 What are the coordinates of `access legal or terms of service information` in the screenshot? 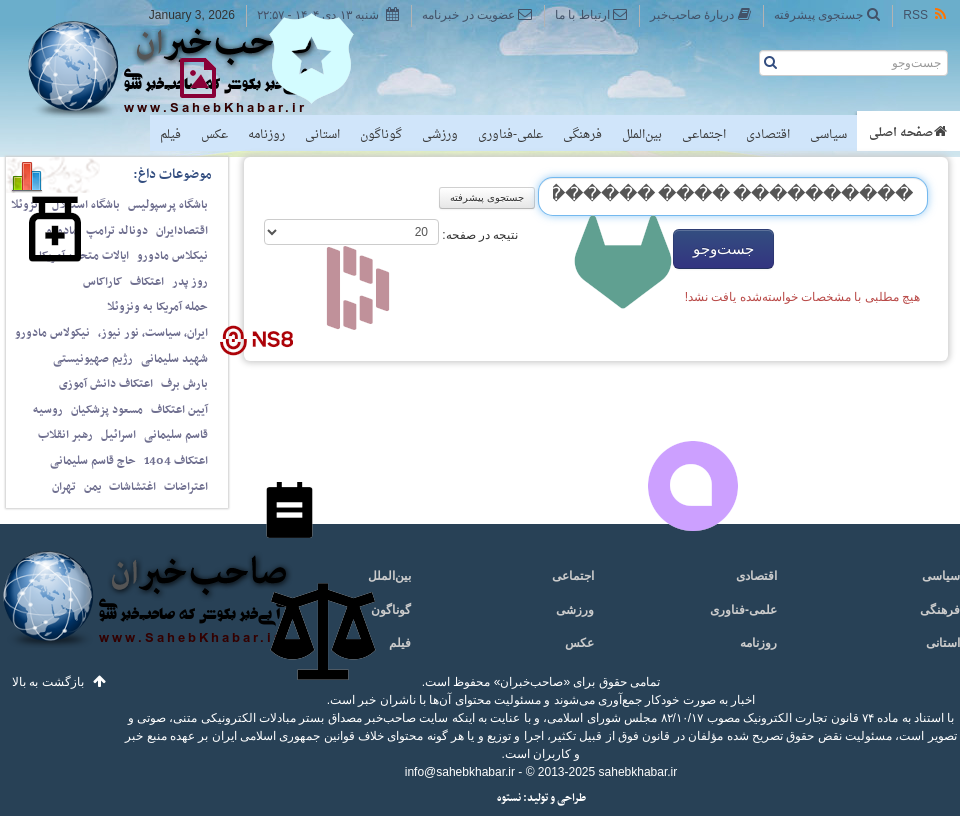 It's located at (323, 634).